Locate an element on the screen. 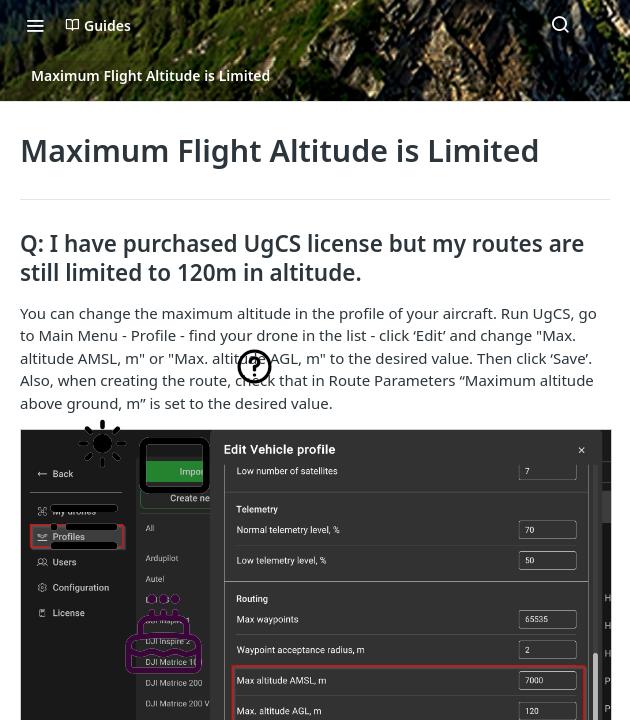  access help or support information is located at coordinates (254, 366).